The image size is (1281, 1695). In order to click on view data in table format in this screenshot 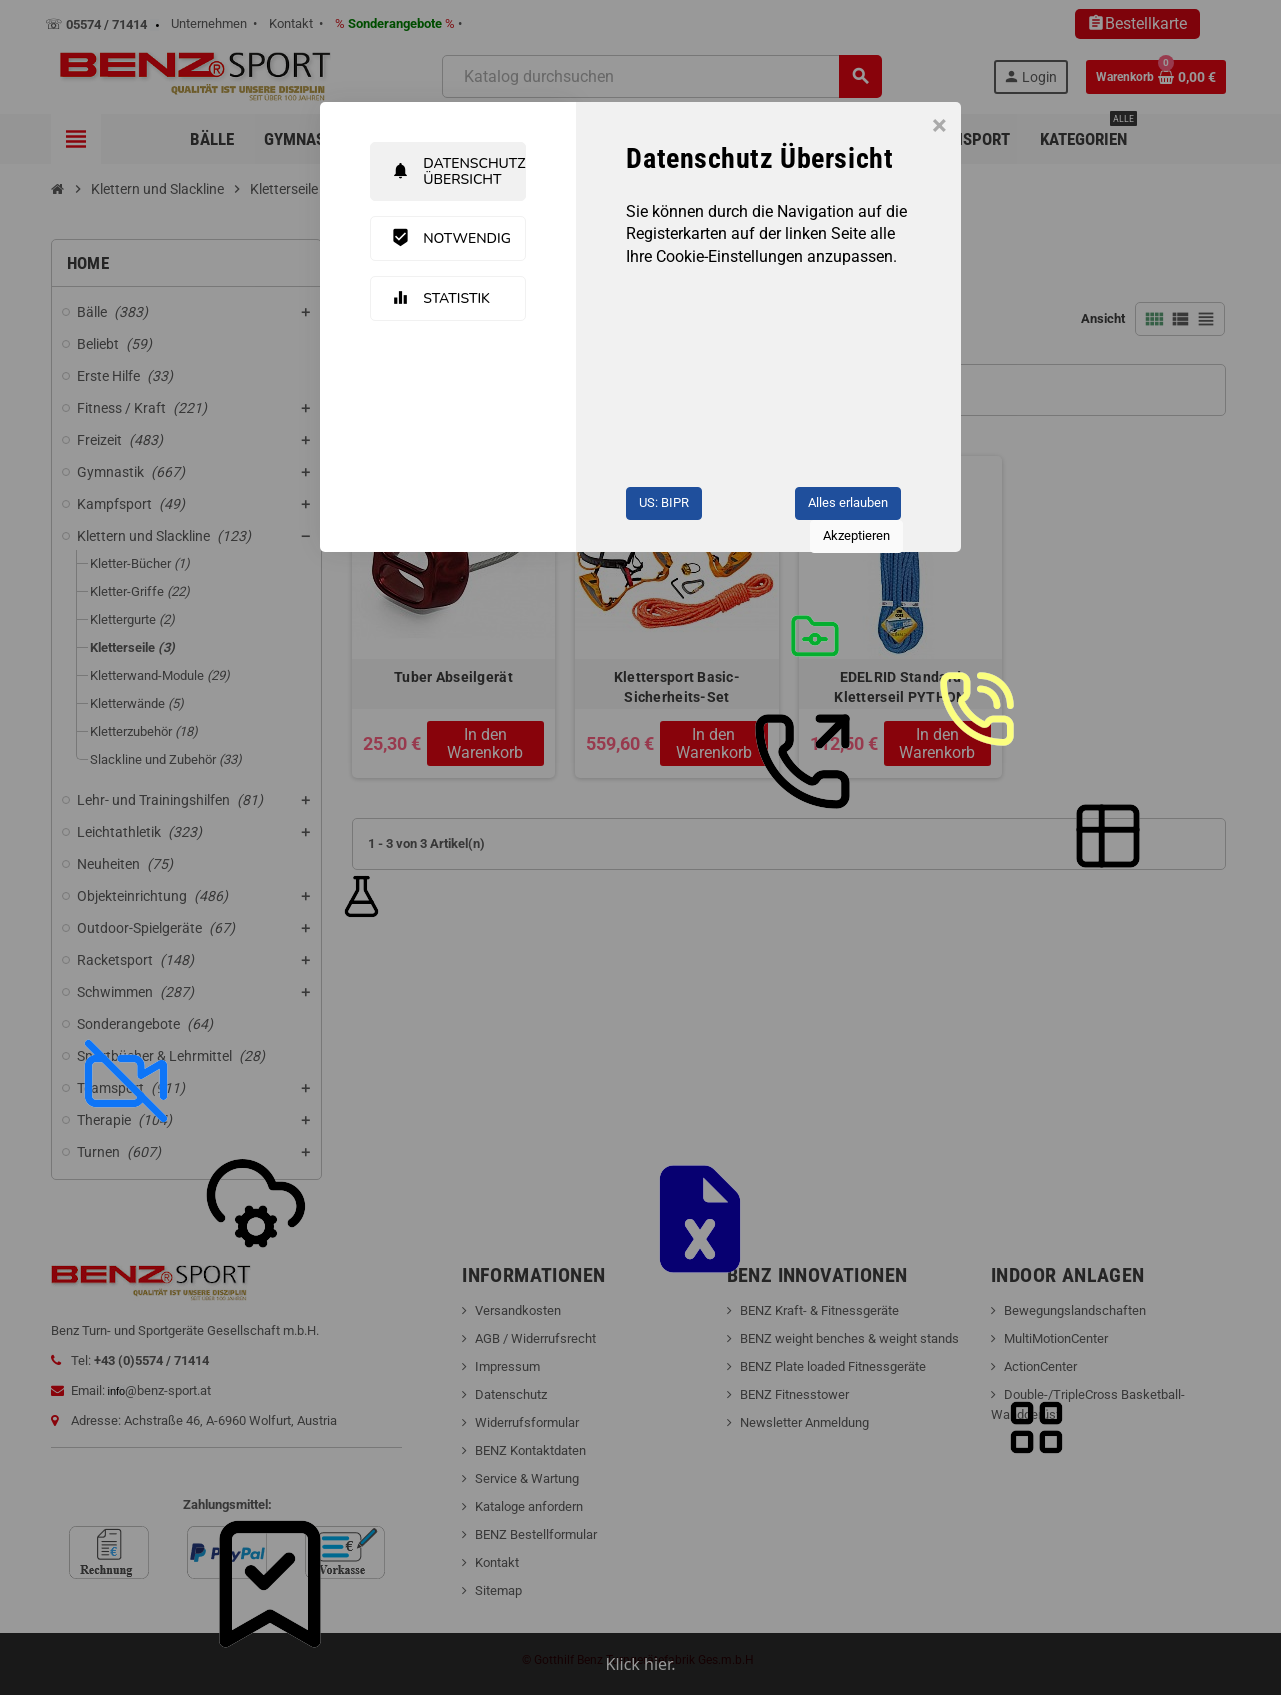, I will do `click(1108, 836)`.